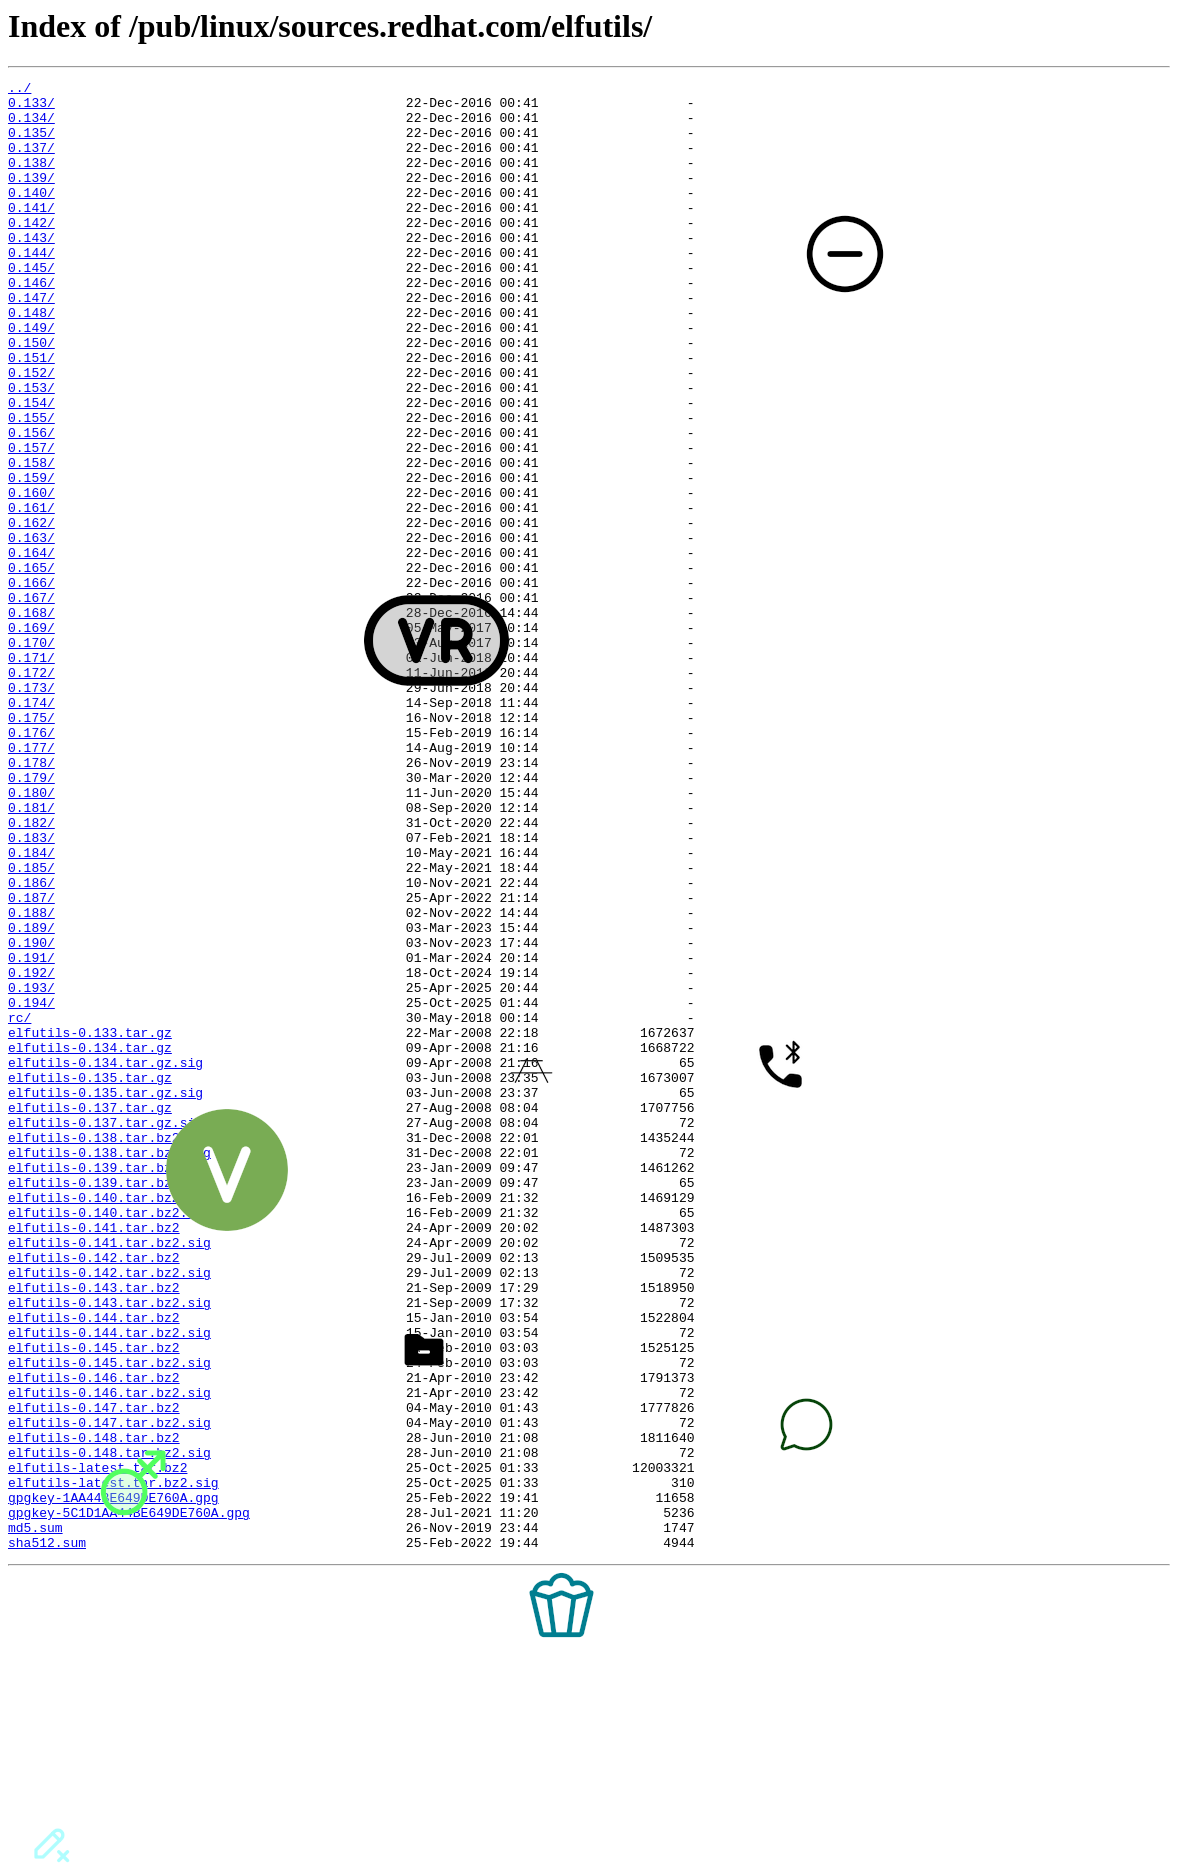  What do you see at coordinates (134, 1481) in the screenshot?
I see `select transgender as gender identity` at bounding box center [134, 1481].